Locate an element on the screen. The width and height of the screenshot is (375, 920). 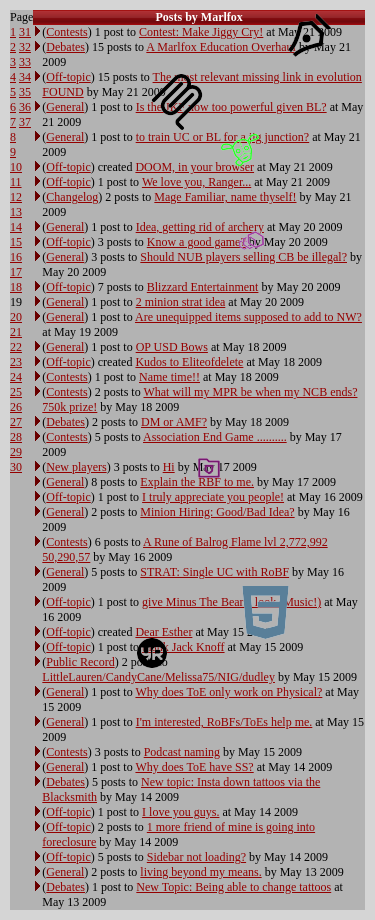
envoy proxy logo is located at coordinates (251, 240).